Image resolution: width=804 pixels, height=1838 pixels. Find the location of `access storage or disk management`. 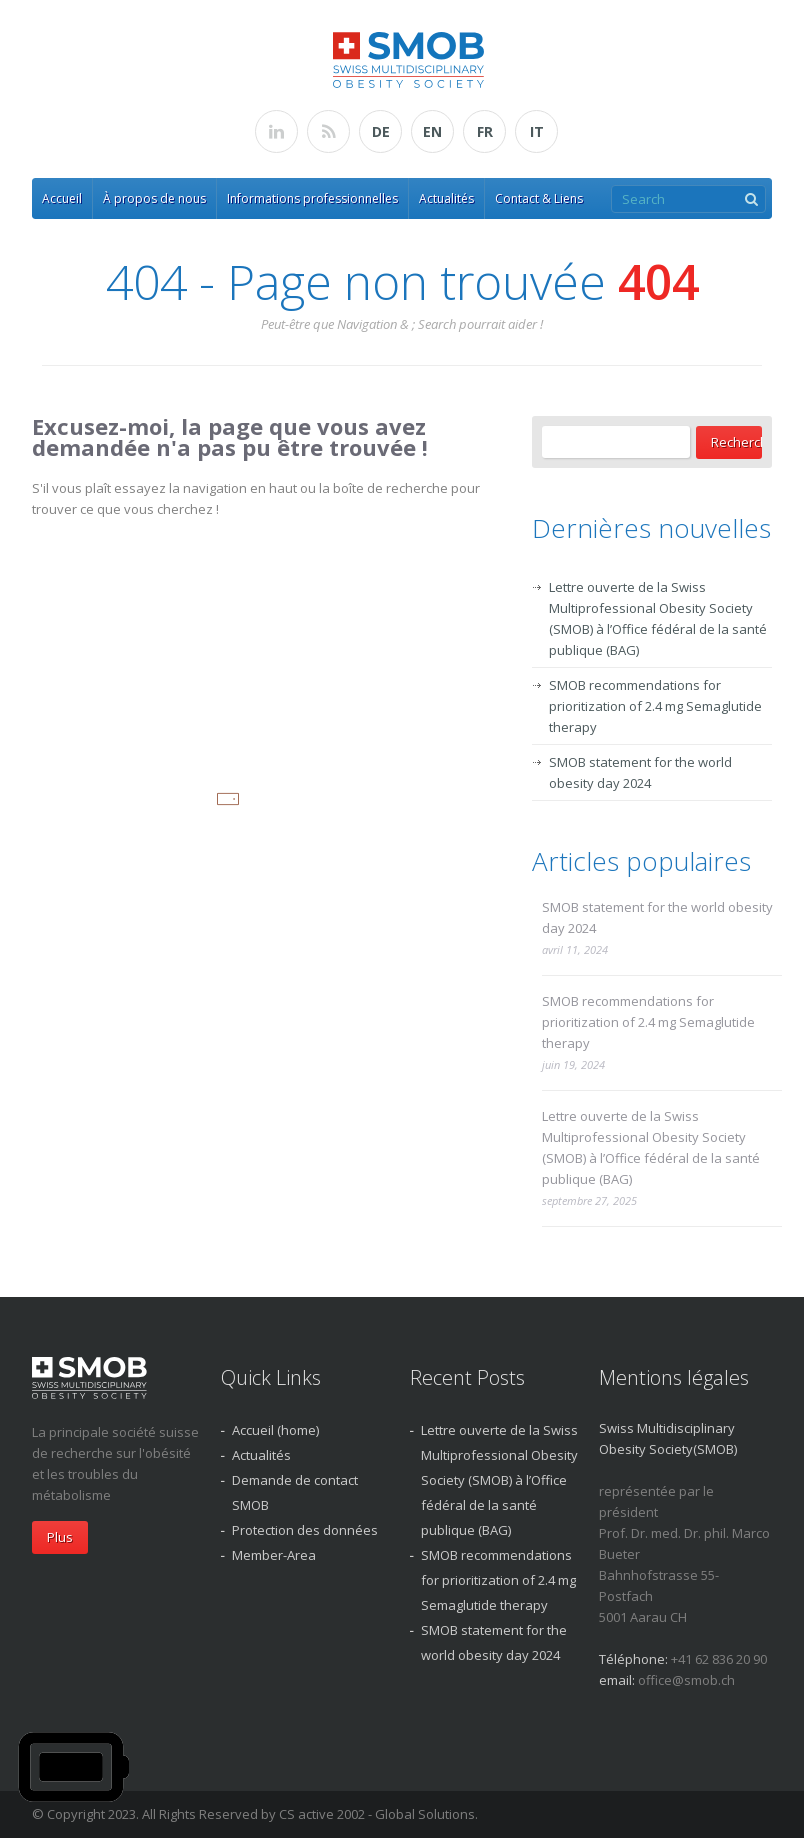

access storage or disk management is located at coordinates (228, 799).